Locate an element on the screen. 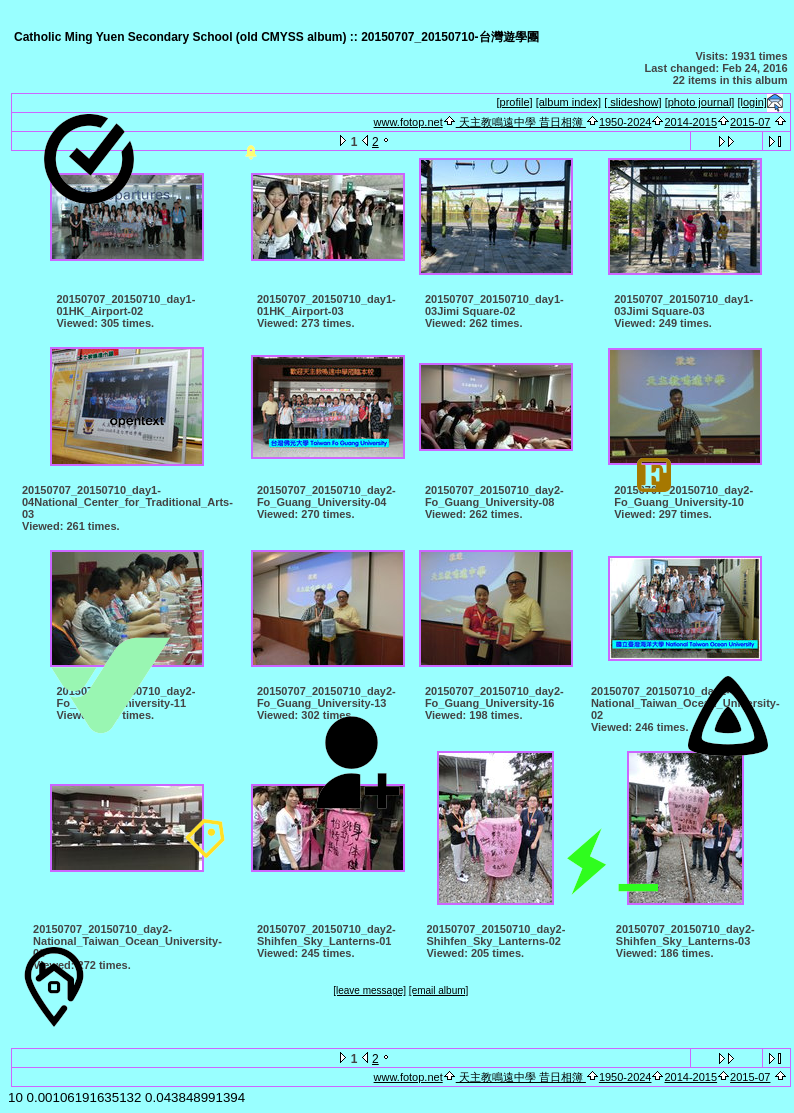 The height and width of the screenshot is (1113, 794). view or apply a price tag to an item is located at coordinates (205, 837).